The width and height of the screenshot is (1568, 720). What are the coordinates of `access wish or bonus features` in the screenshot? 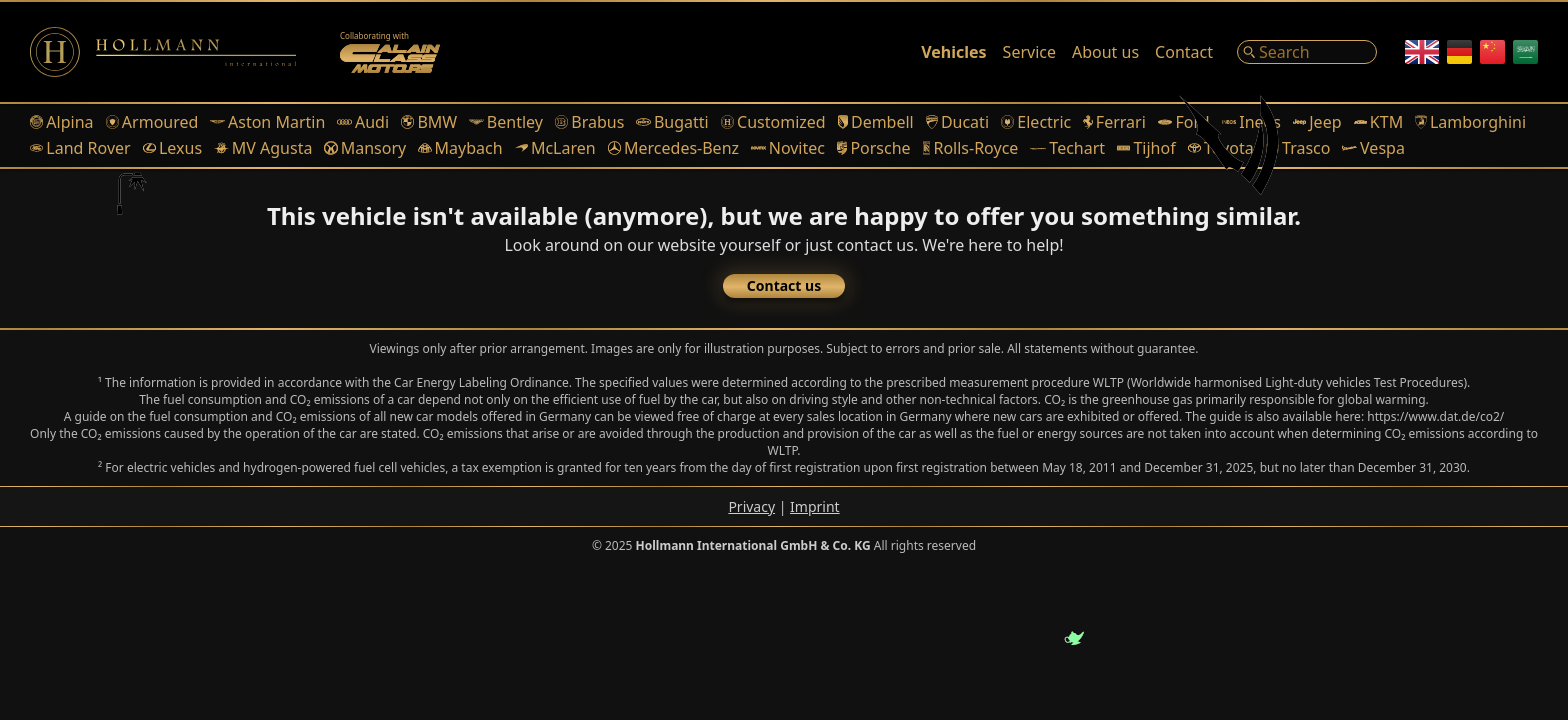 It's located at (1074, 638).